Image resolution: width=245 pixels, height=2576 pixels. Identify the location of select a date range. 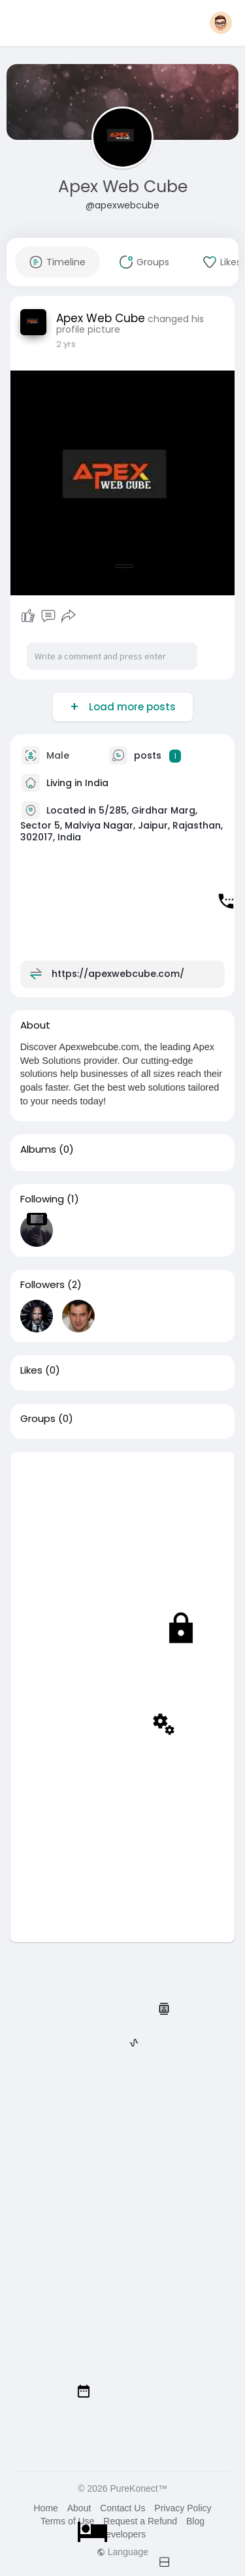
(84, 2391).